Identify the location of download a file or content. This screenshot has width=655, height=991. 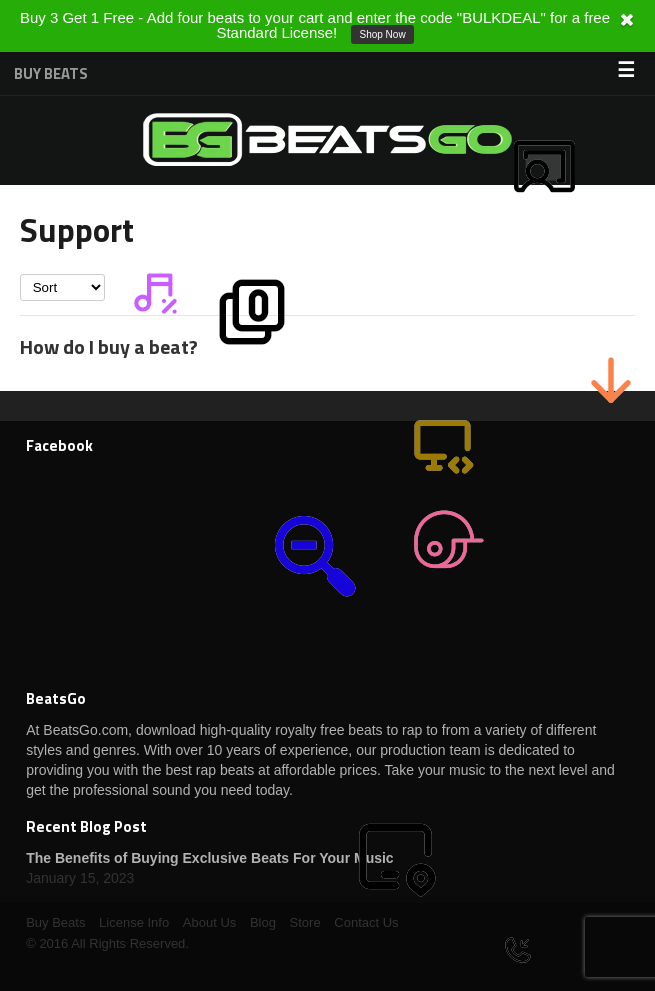
(611, 380).